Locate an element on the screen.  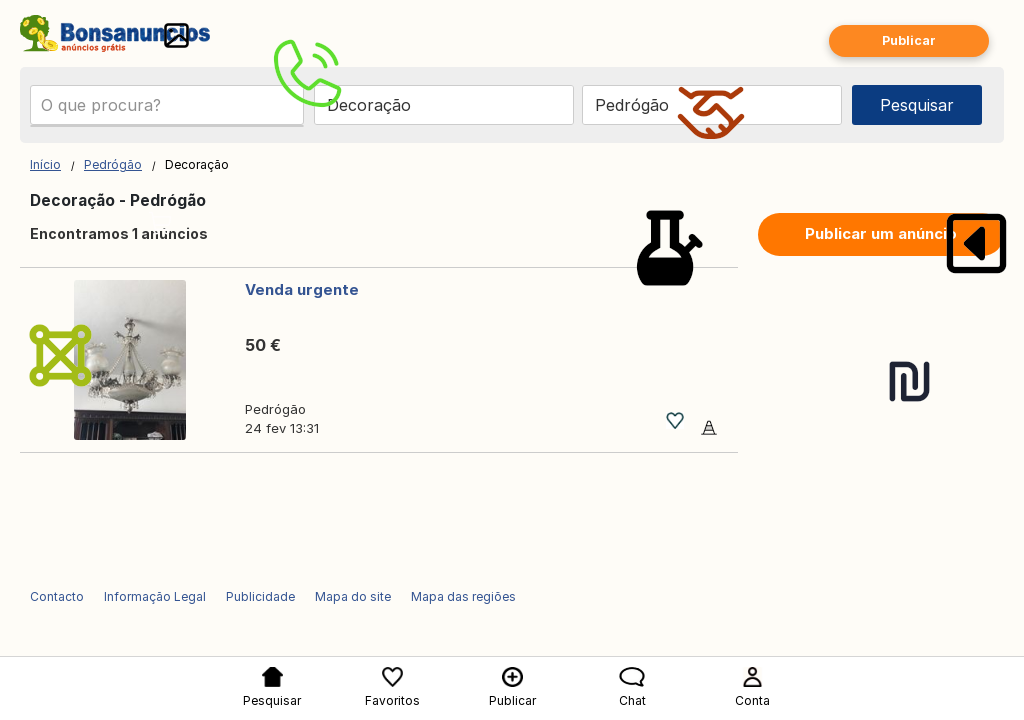
view your shopping cart is located at coordinates (160, 223).